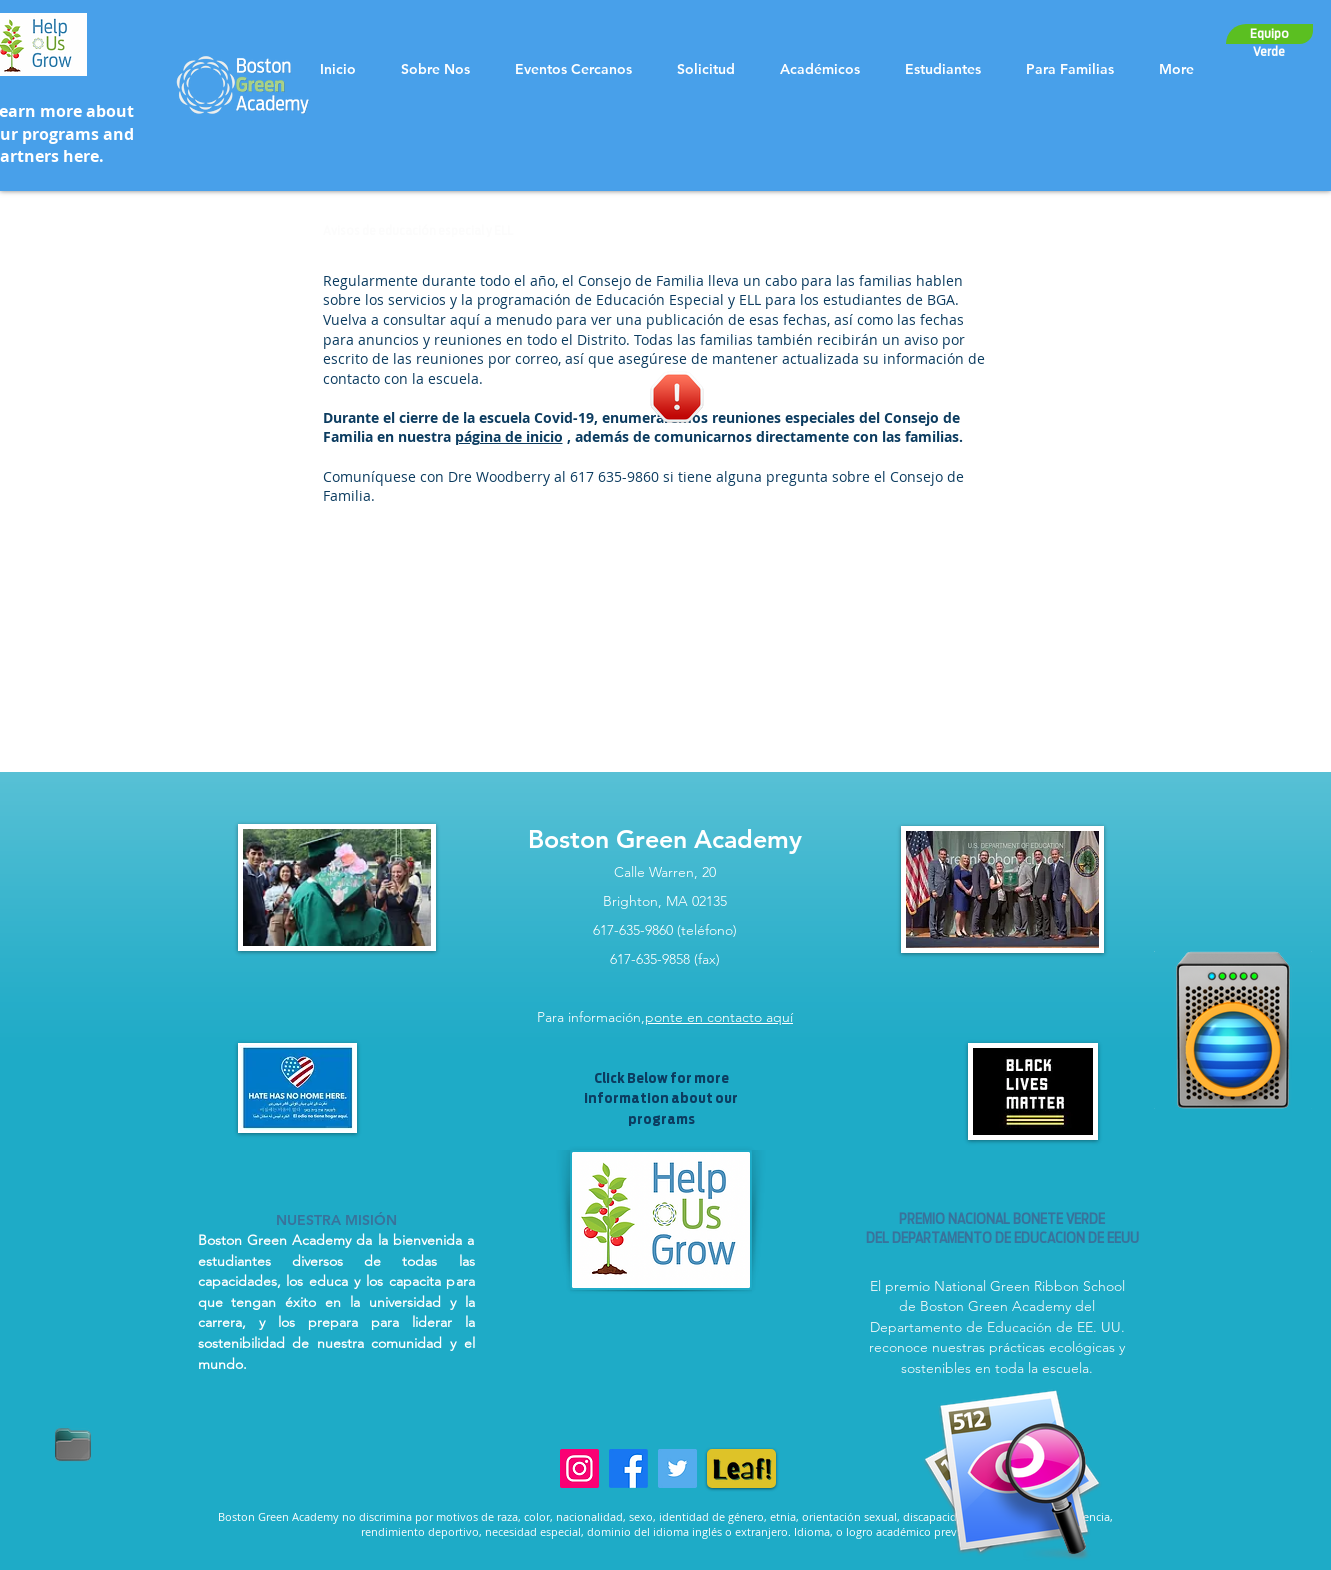  Describe the element at coordinates (677, 397) in the screenshot. I see `indicates a critical error or warning that requires attention` at that location.